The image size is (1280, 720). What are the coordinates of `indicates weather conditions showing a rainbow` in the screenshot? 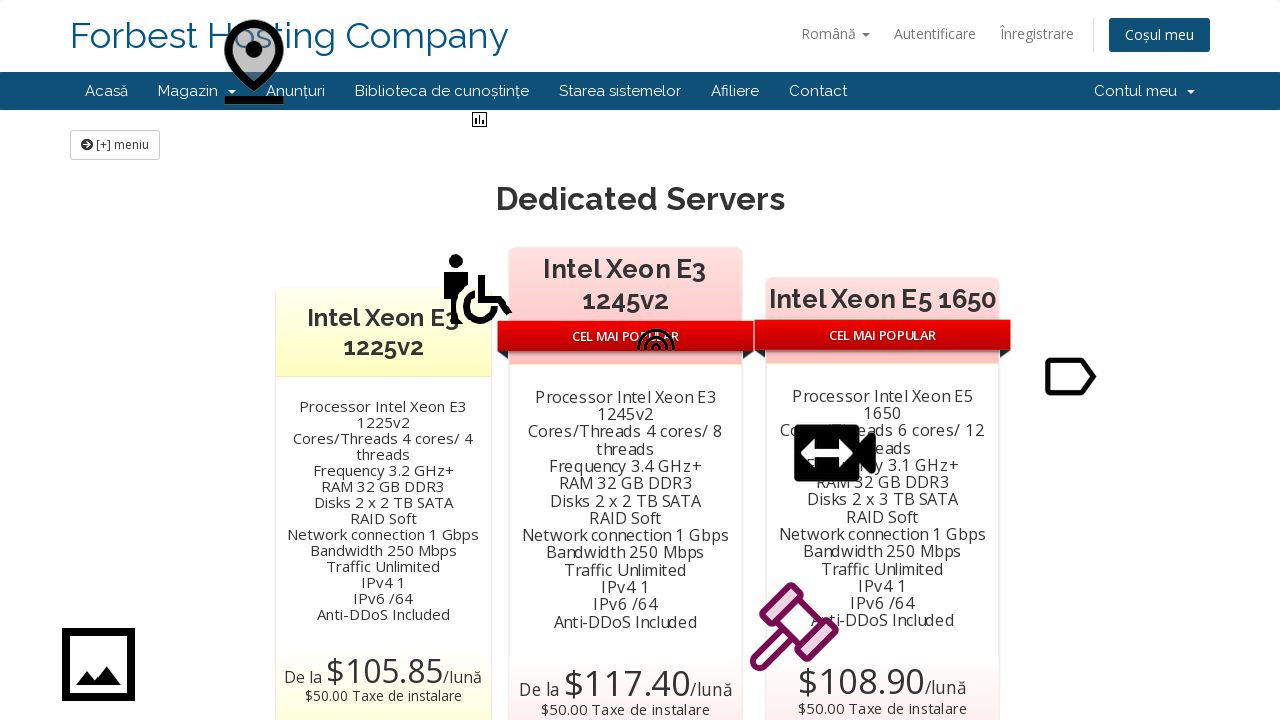 It's located at (656, 341).